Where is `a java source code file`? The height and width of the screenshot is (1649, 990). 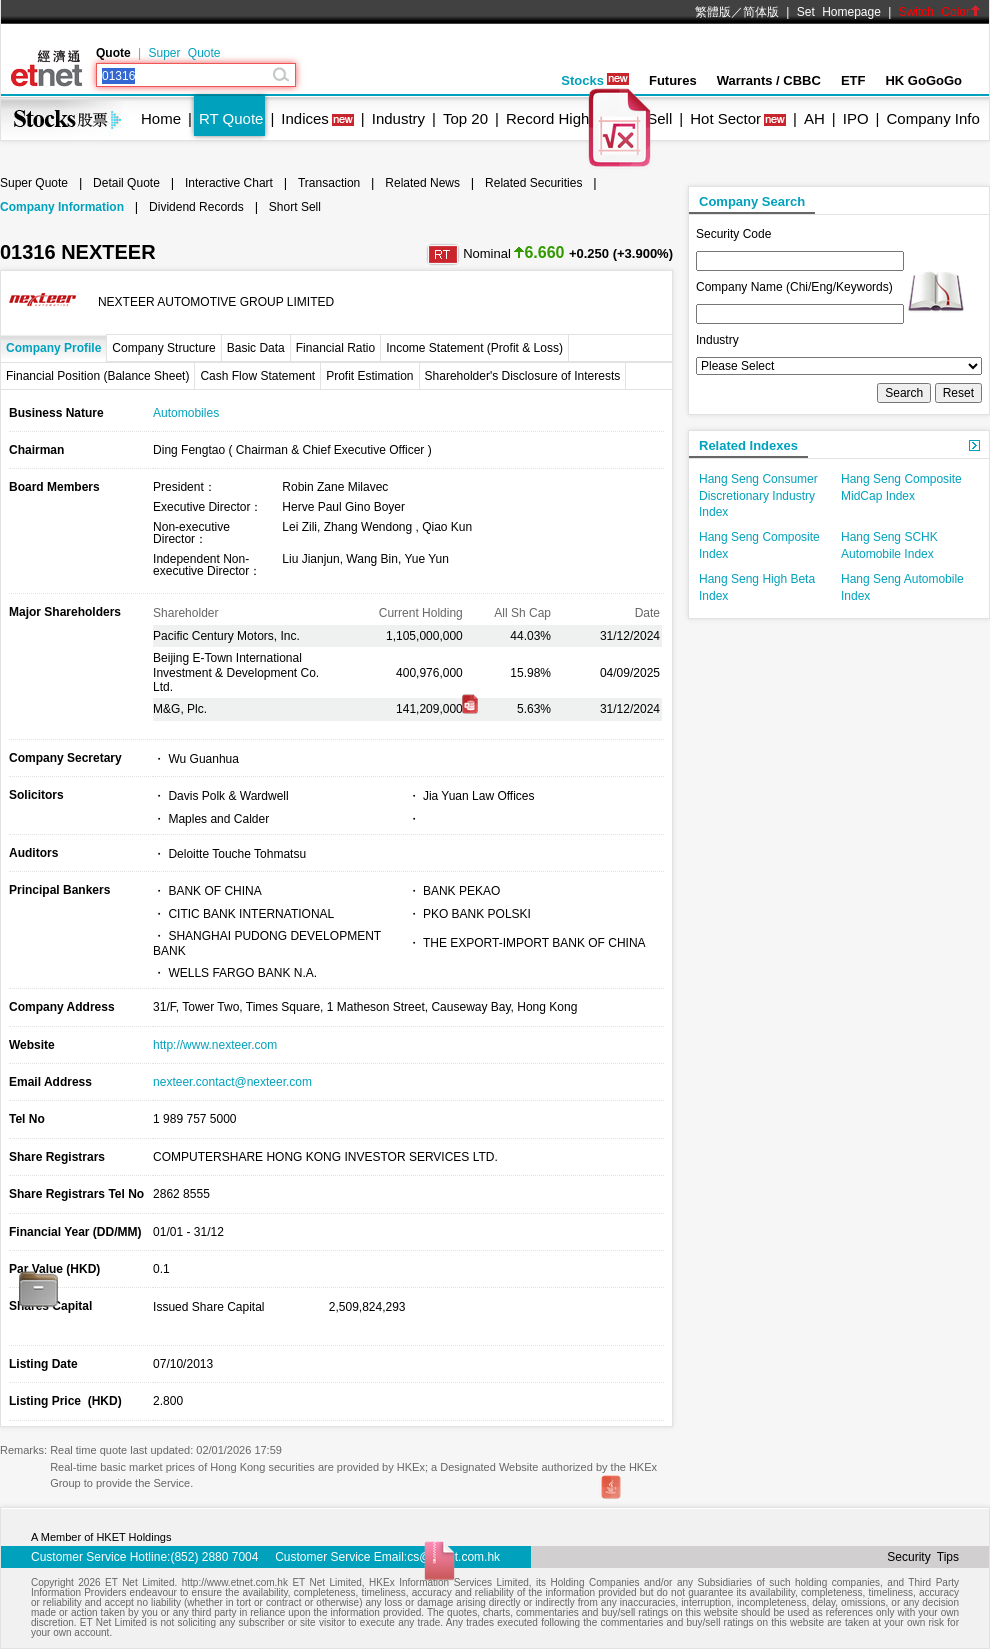
a java source code file is located at coordinates (611, 1487).